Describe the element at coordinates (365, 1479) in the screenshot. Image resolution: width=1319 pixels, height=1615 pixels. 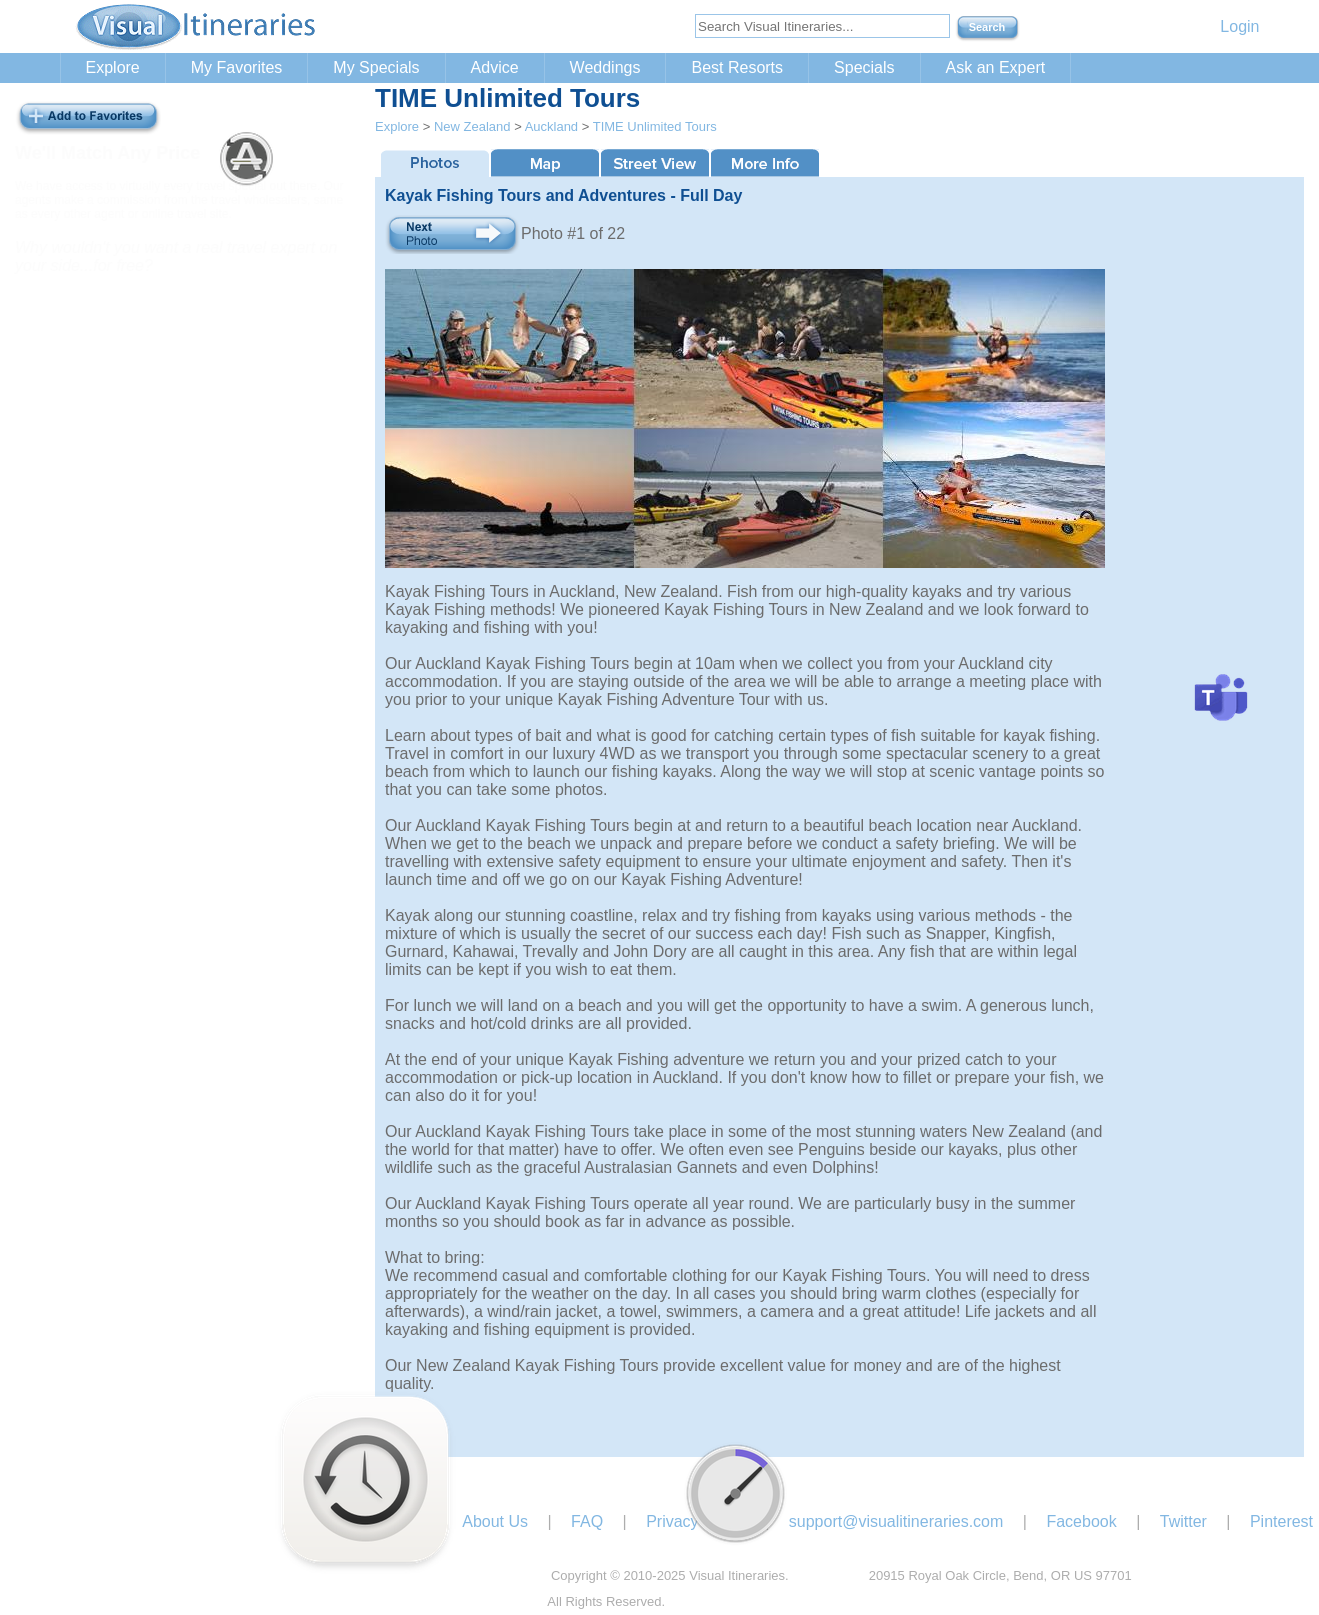
I see `open déjà dup backup utility` at that location.